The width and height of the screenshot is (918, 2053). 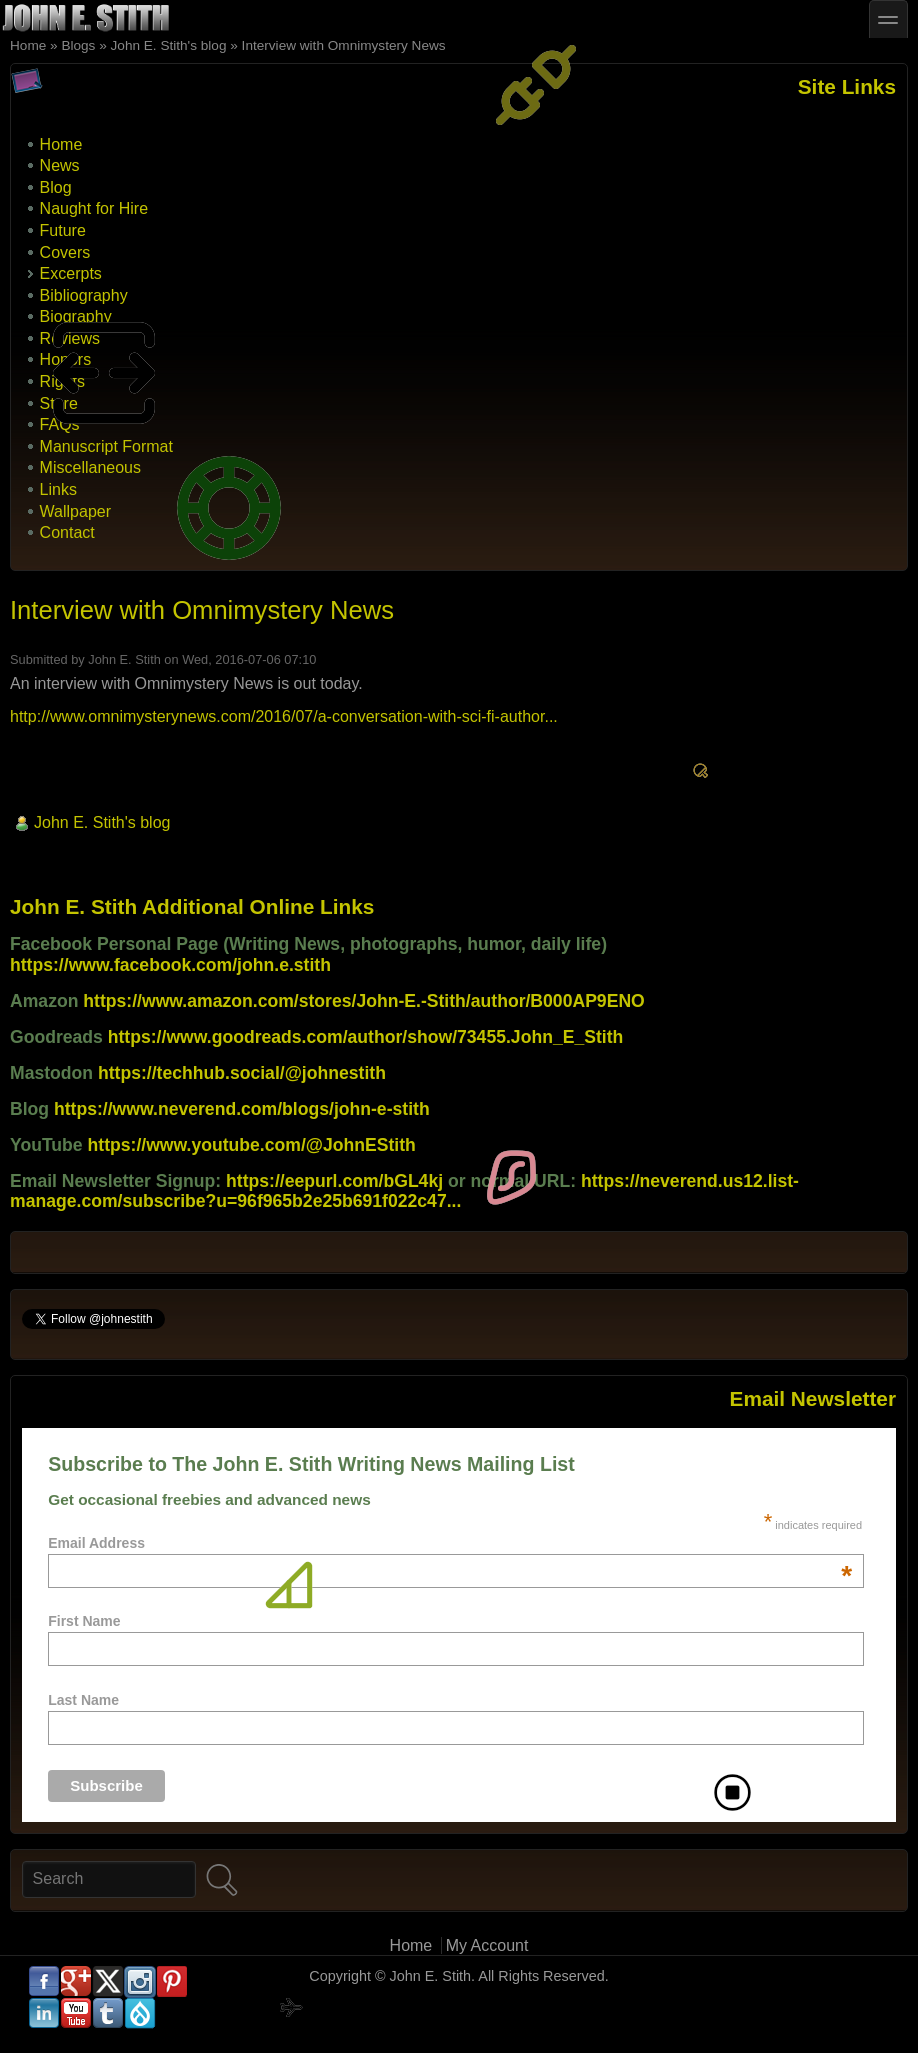 I want to click on open VSCO photo editing app, so click(x=229, y=508).